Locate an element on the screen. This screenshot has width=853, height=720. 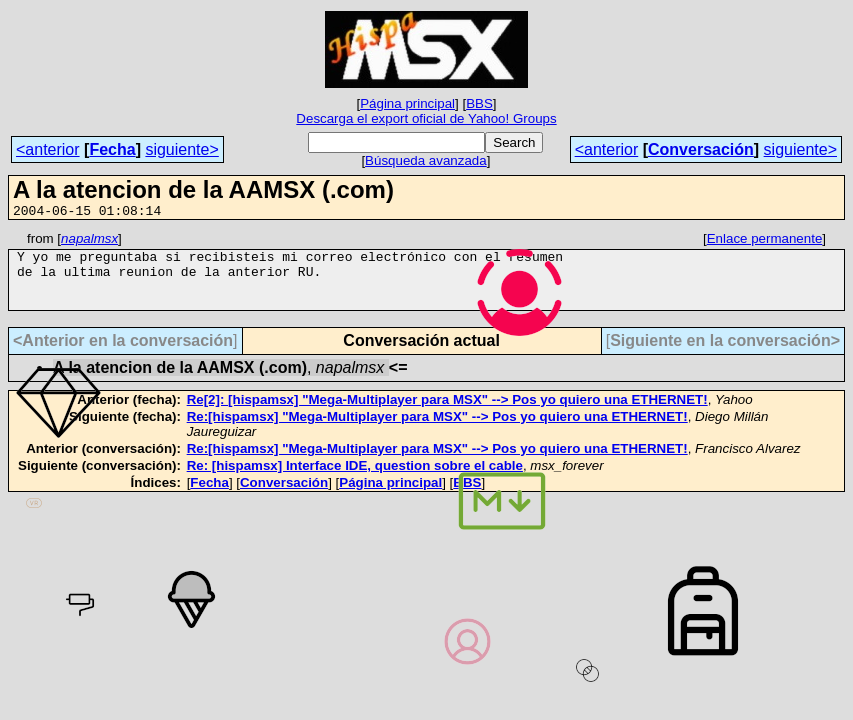
open sketch design app is located at coordinates (58, 401).